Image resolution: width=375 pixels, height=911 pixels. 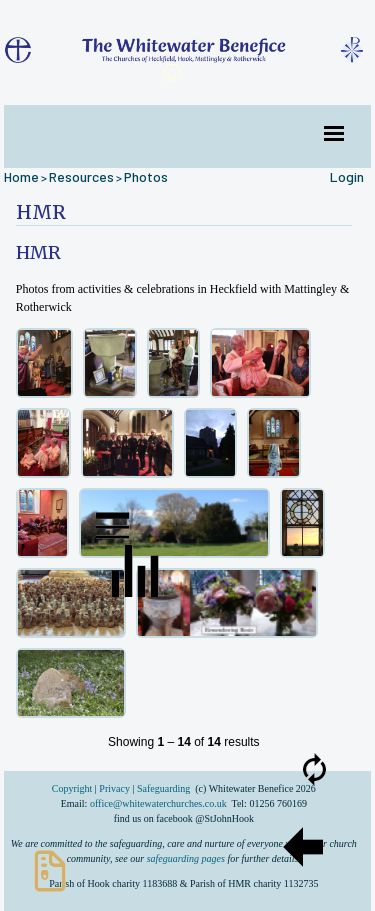 What do you see at coordinates (50, 871) in the screenshot?
I see `view compressed or archived files` at bounding box center [50, 871].